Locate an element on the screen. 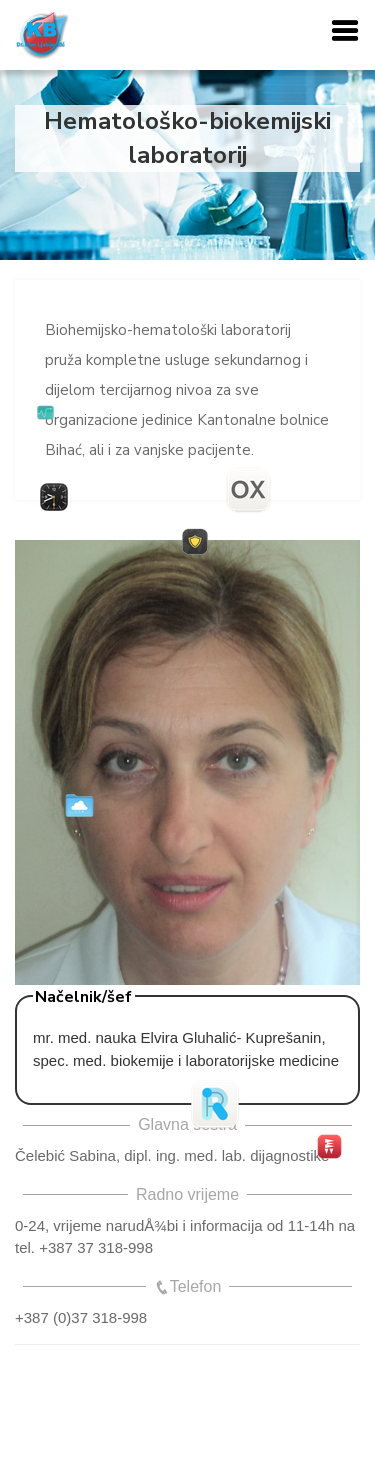  launch the OX app is located at coordinates (248, 489).